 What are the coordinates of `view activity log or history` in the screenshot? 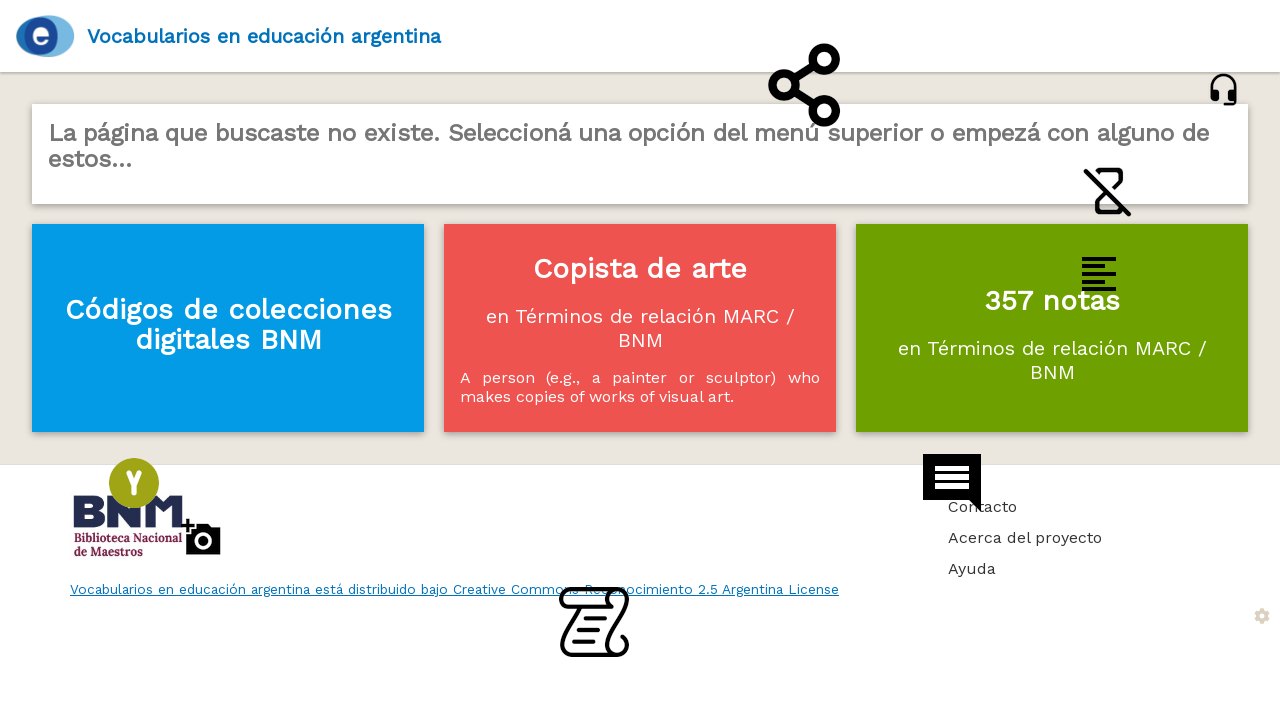 It's located at (594, 622).